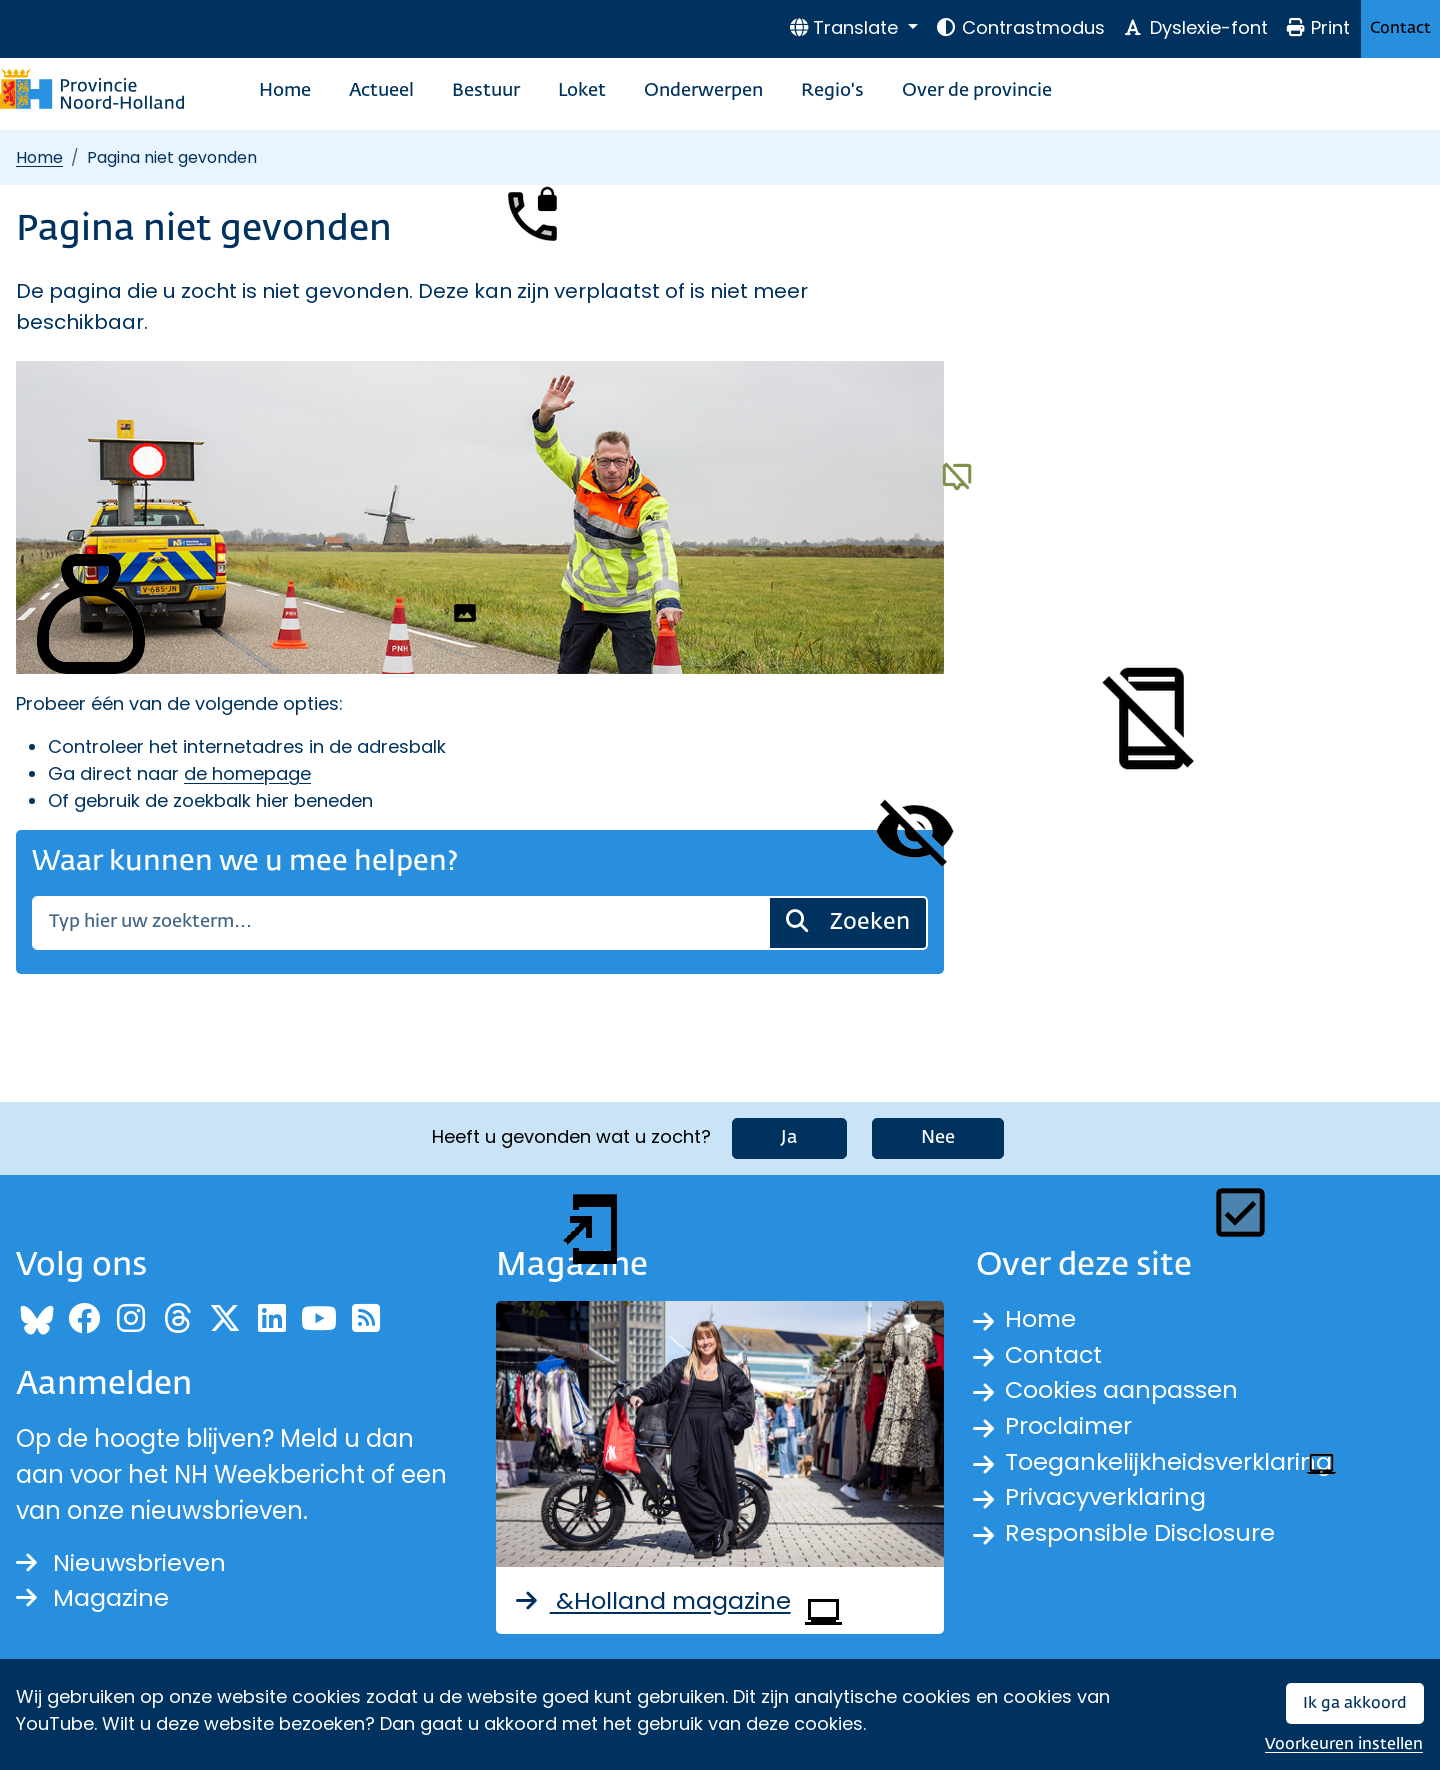 The height and width of the screenshot is (1770, 1440). What do you see at coordinates (532, 216) in the screenshot?
I see `indicates phone or call features are locked` at bounding box center [532, 216].